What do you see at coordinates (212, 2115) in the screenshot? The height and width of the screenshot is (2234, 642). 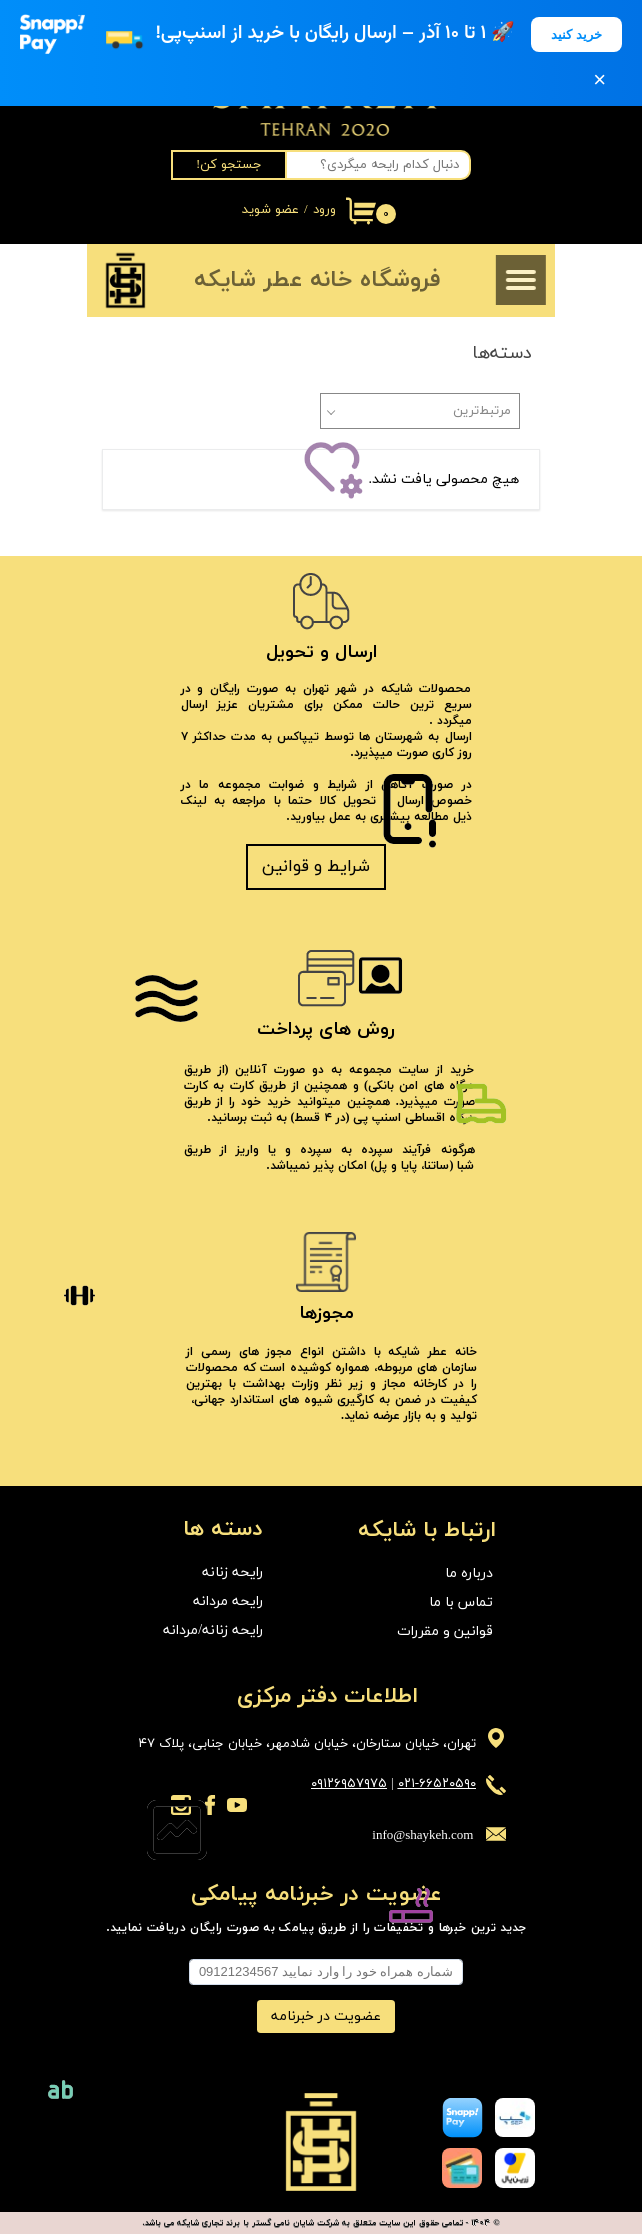 I see `resize image to small dimensions` at bounding box center [212, 2115].